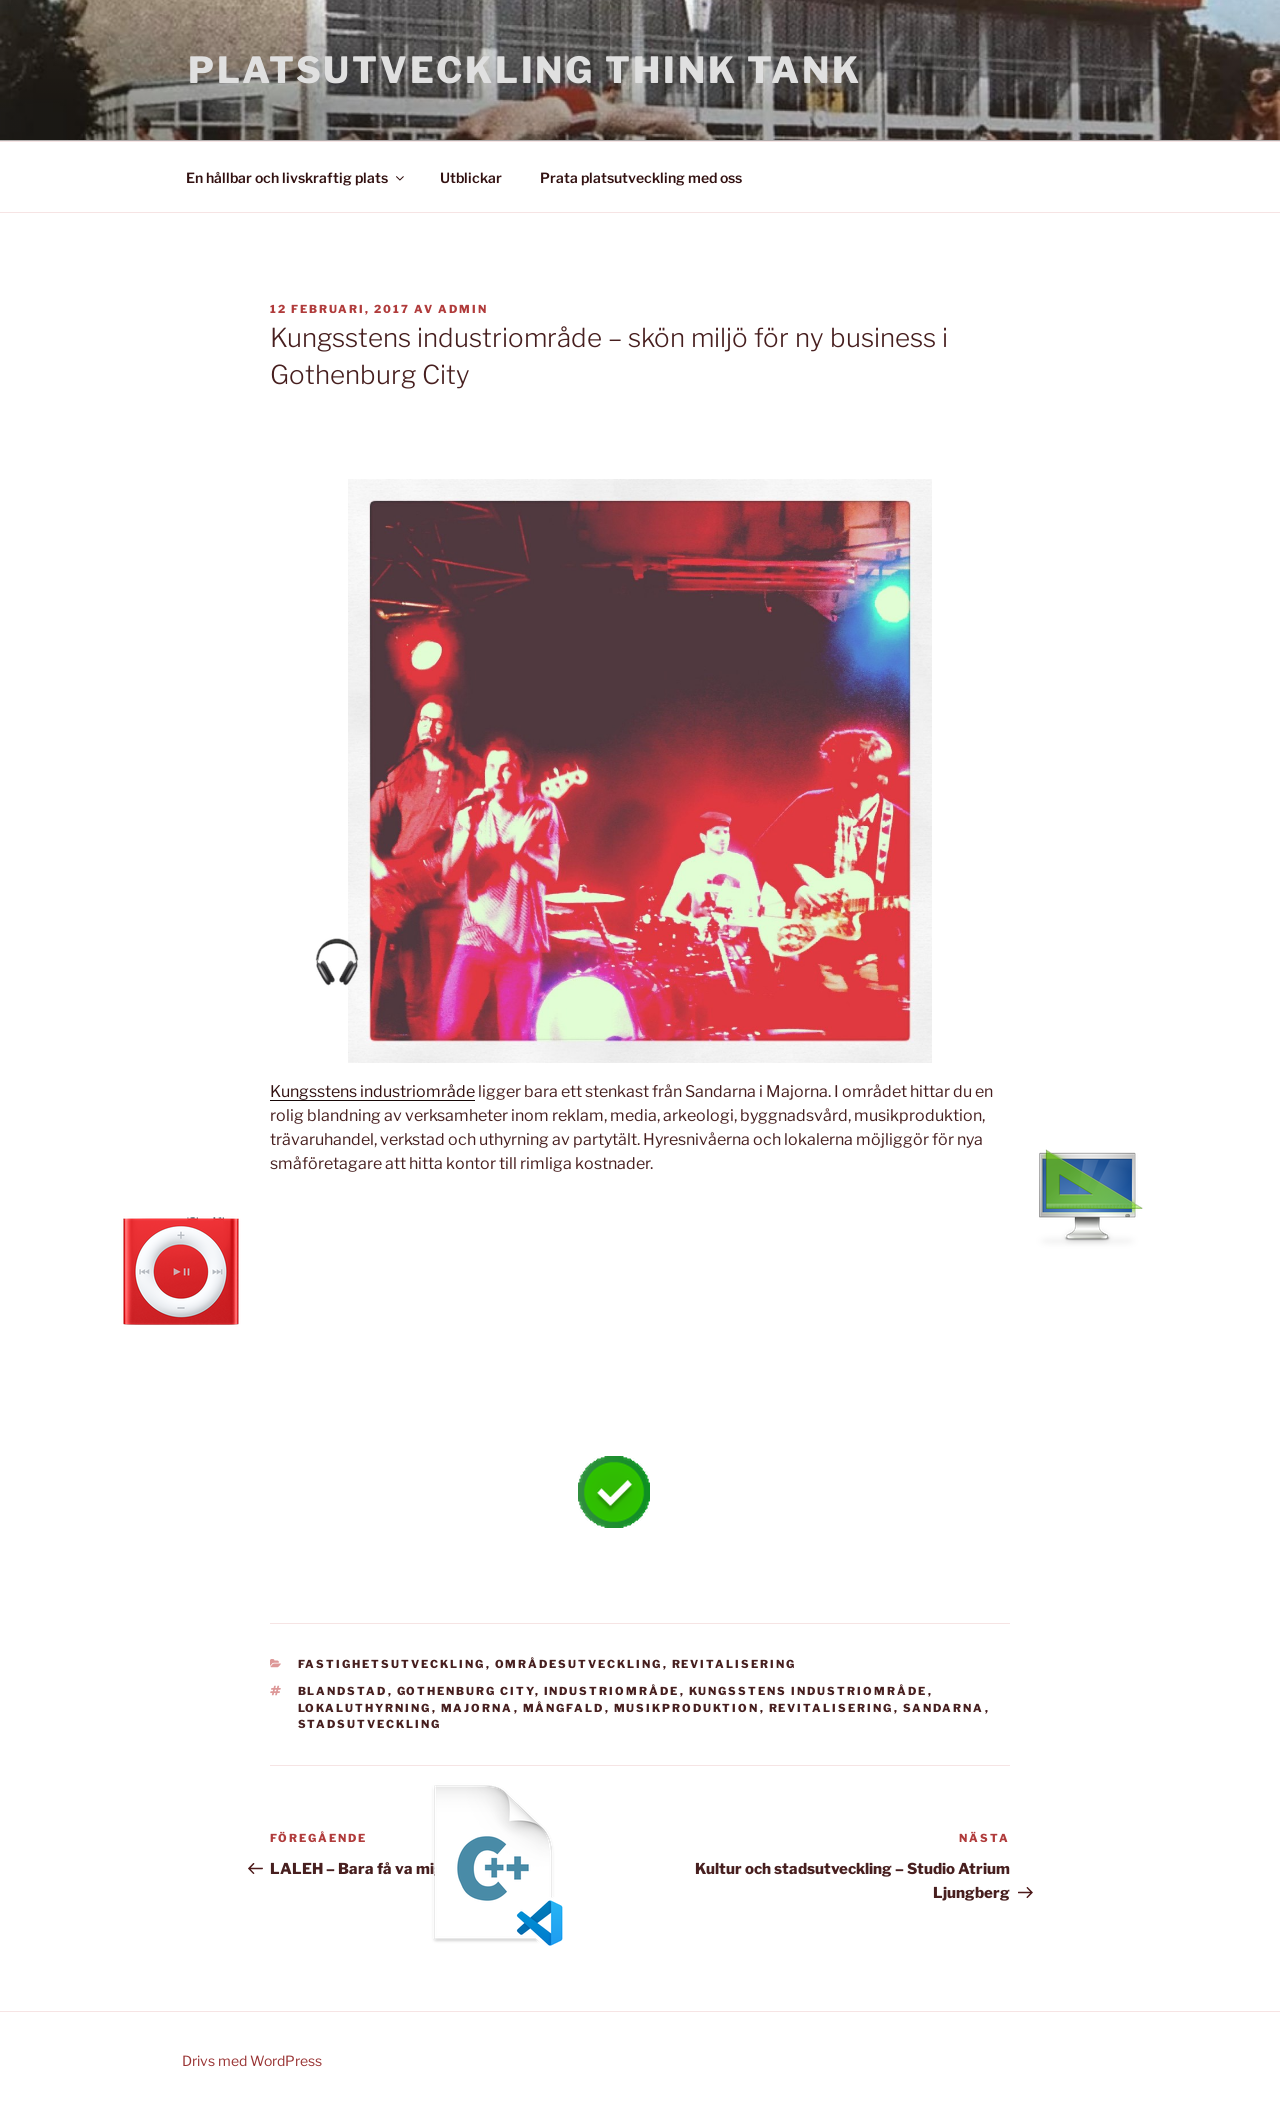  What do you see at coordinates (614, 1492) in the screenshot?
I see `file successfully synced to OneDrive` at bounding box center [614, 1492].